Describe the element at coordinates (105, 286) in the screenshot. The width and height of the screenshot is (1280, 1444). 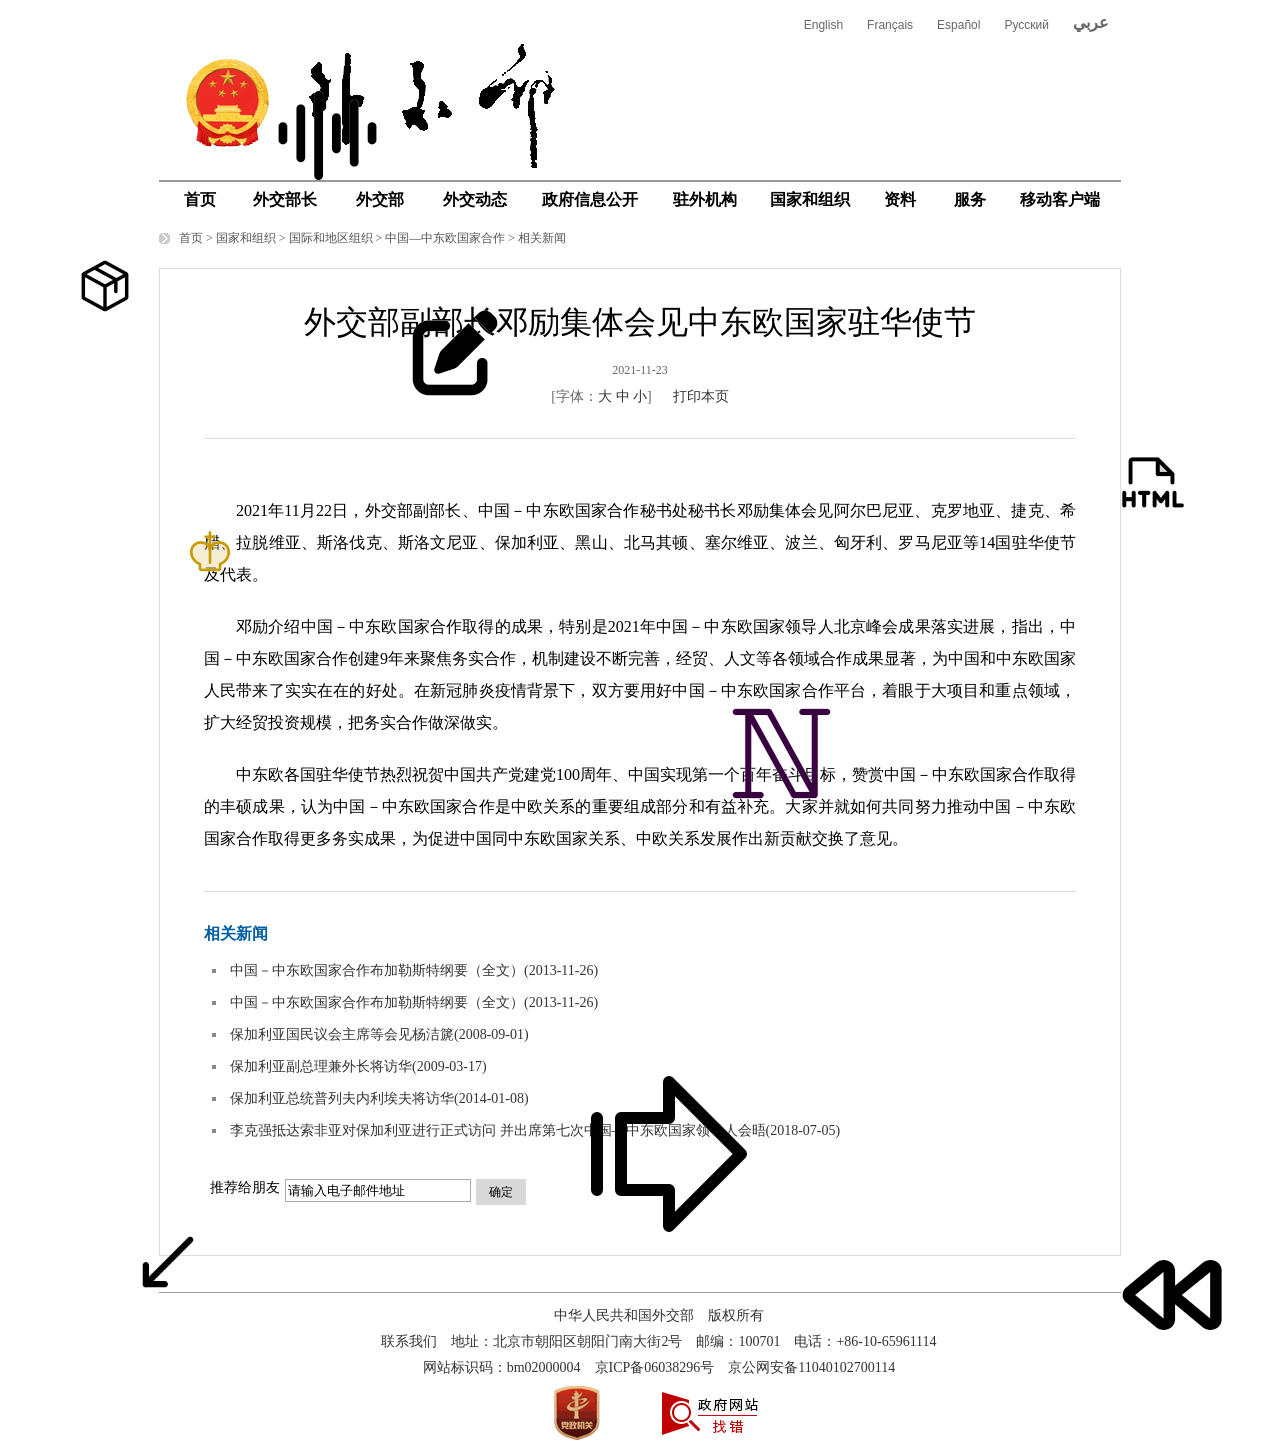
I see `view order or shipment details` at that location.